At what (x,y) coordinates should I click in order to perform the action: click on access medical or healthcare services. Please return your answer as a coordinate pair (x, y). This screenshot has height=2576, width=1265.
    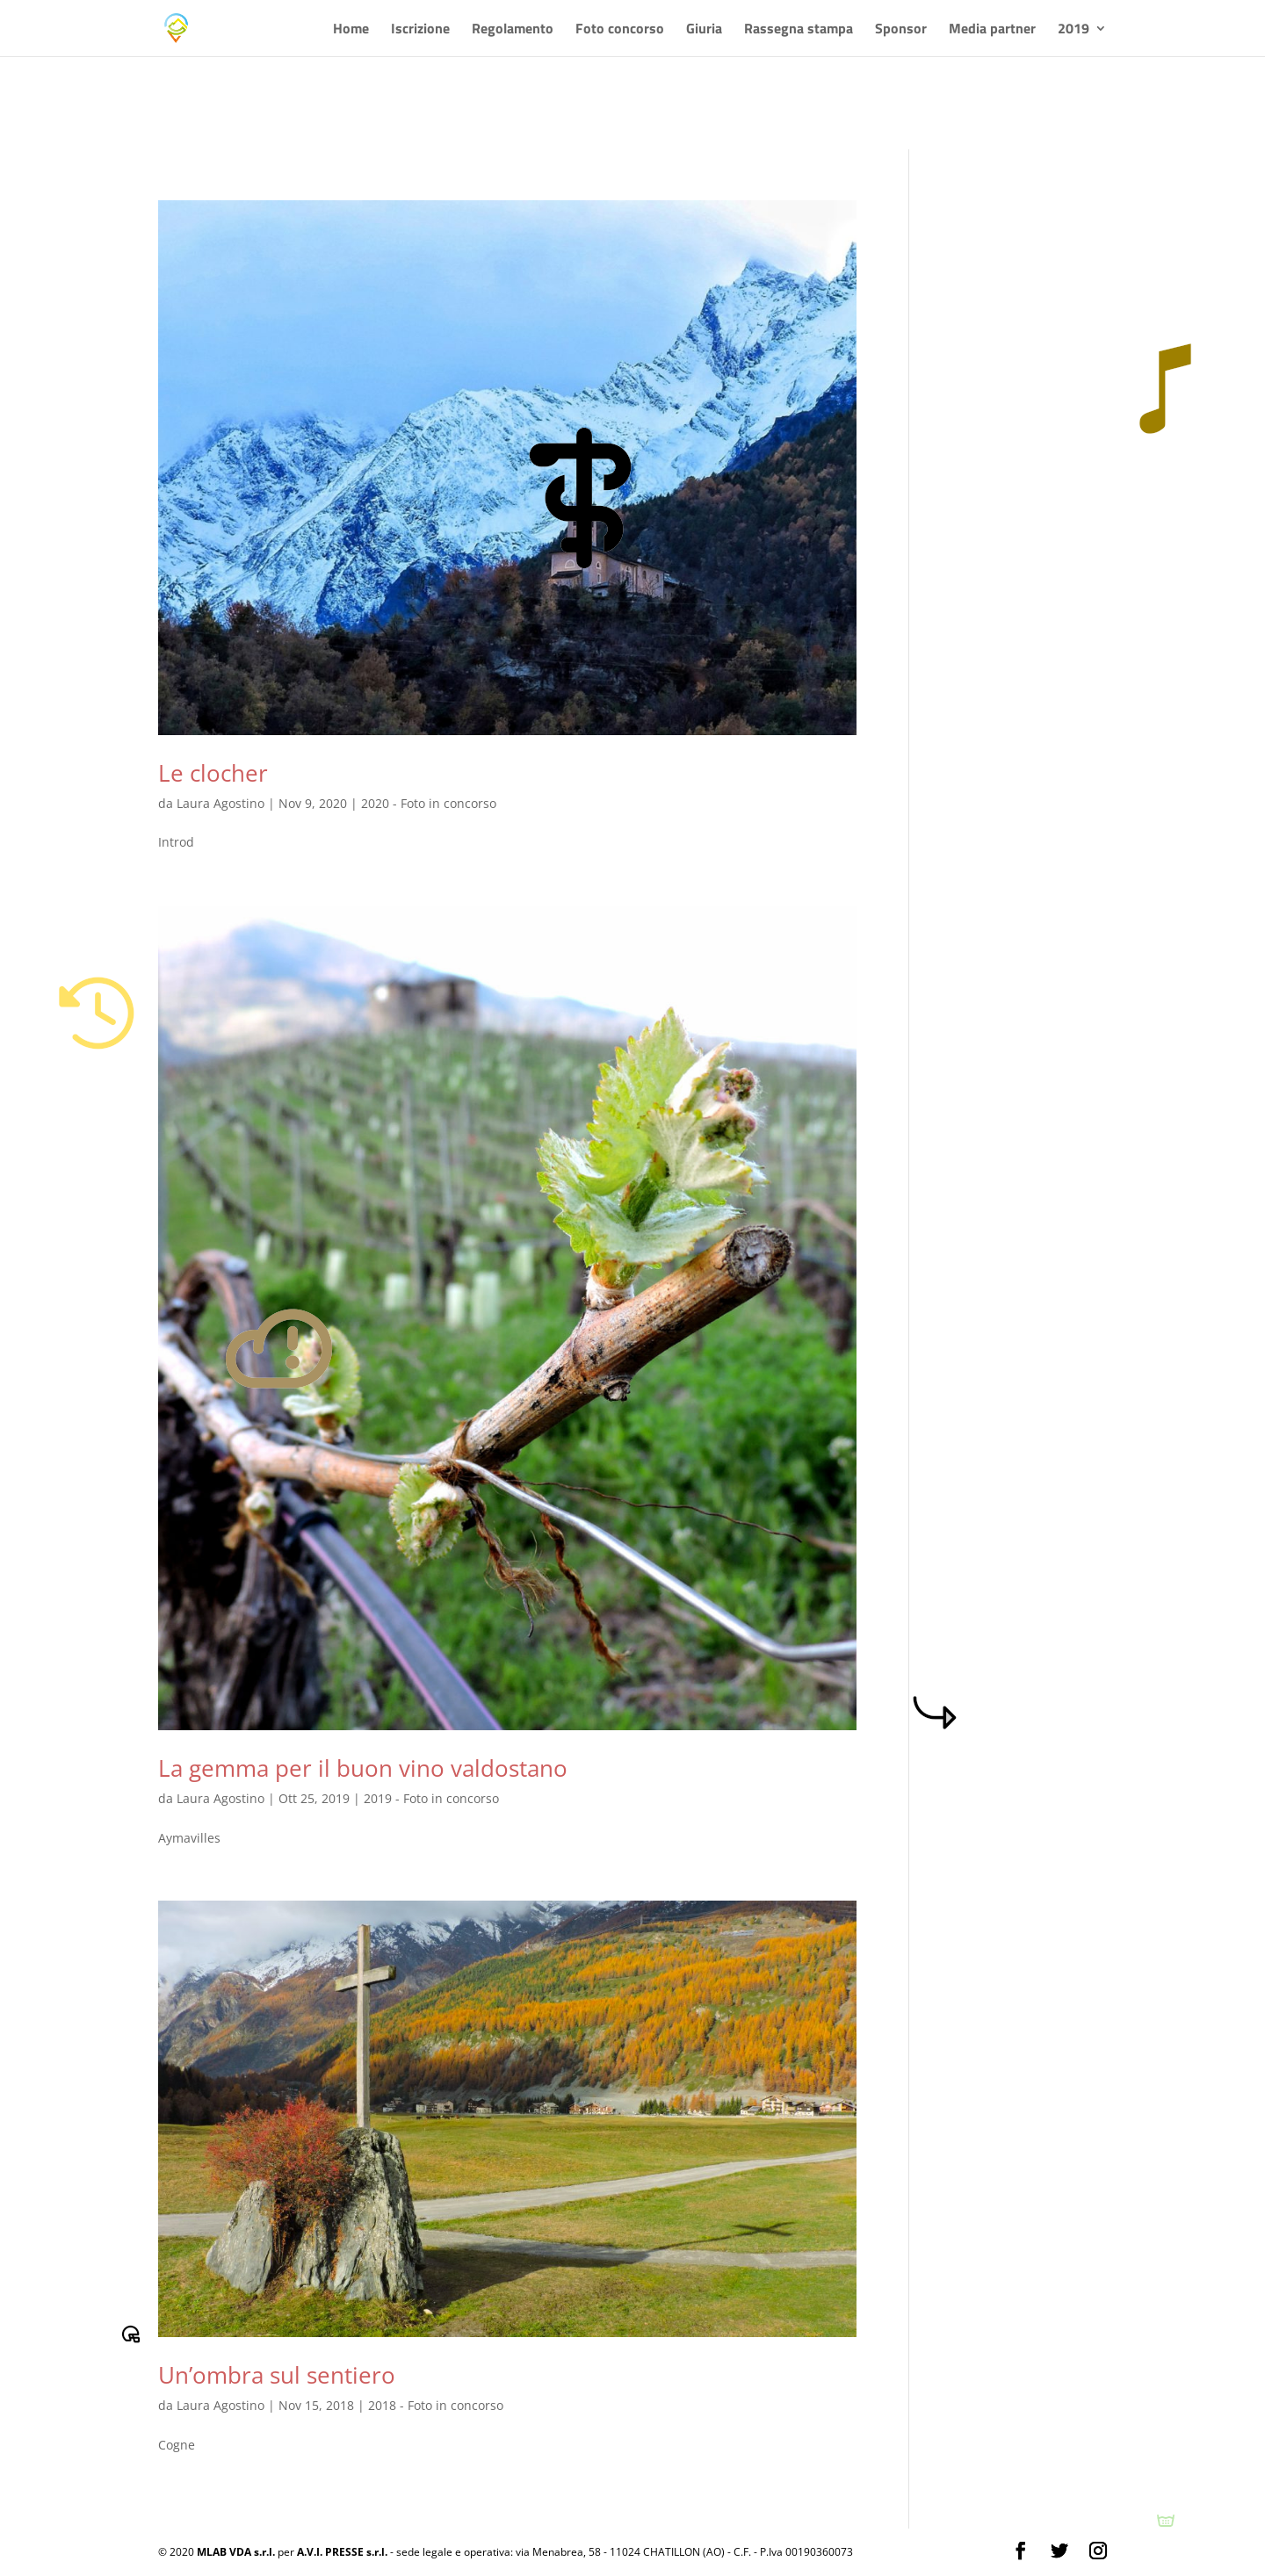
    Looking at the image, I should click on (584, 498).